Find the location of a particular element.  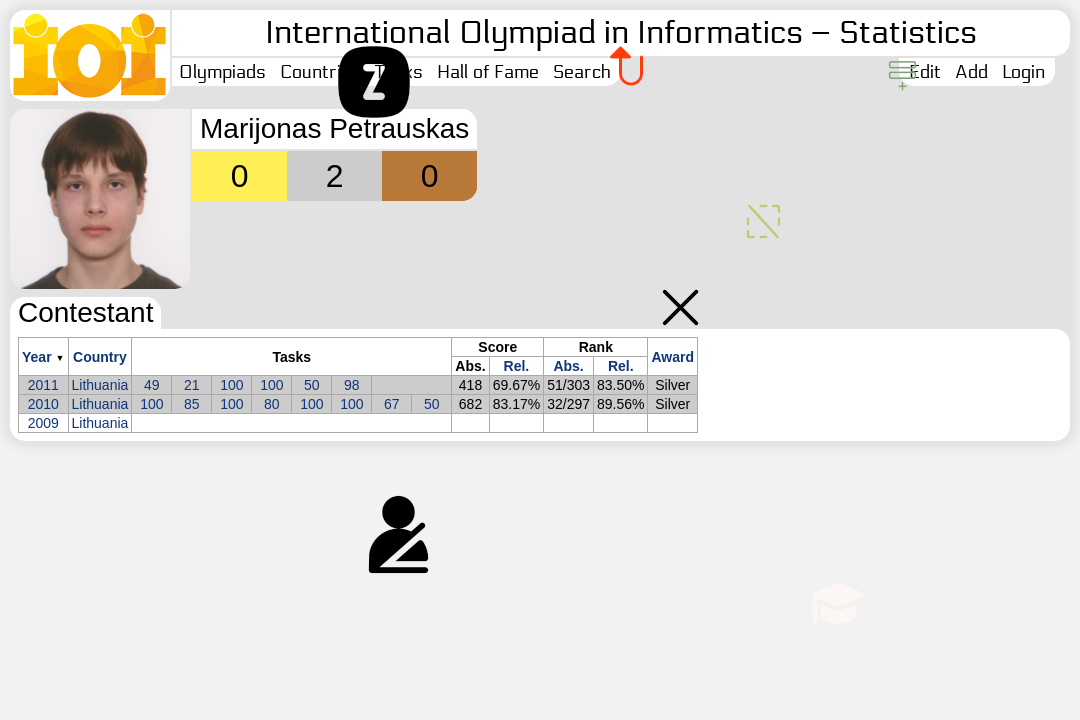

access education or learning resources is located at coordinates (838, 603).